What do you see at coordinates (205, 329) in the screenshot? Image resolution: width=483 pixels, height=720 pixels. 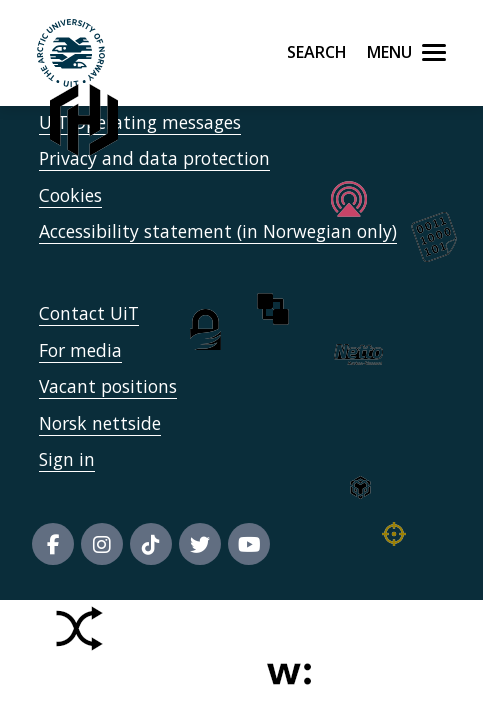 I see `gnu privacy guard (gpg) encryption software logo` at bounding box center [205, 329].